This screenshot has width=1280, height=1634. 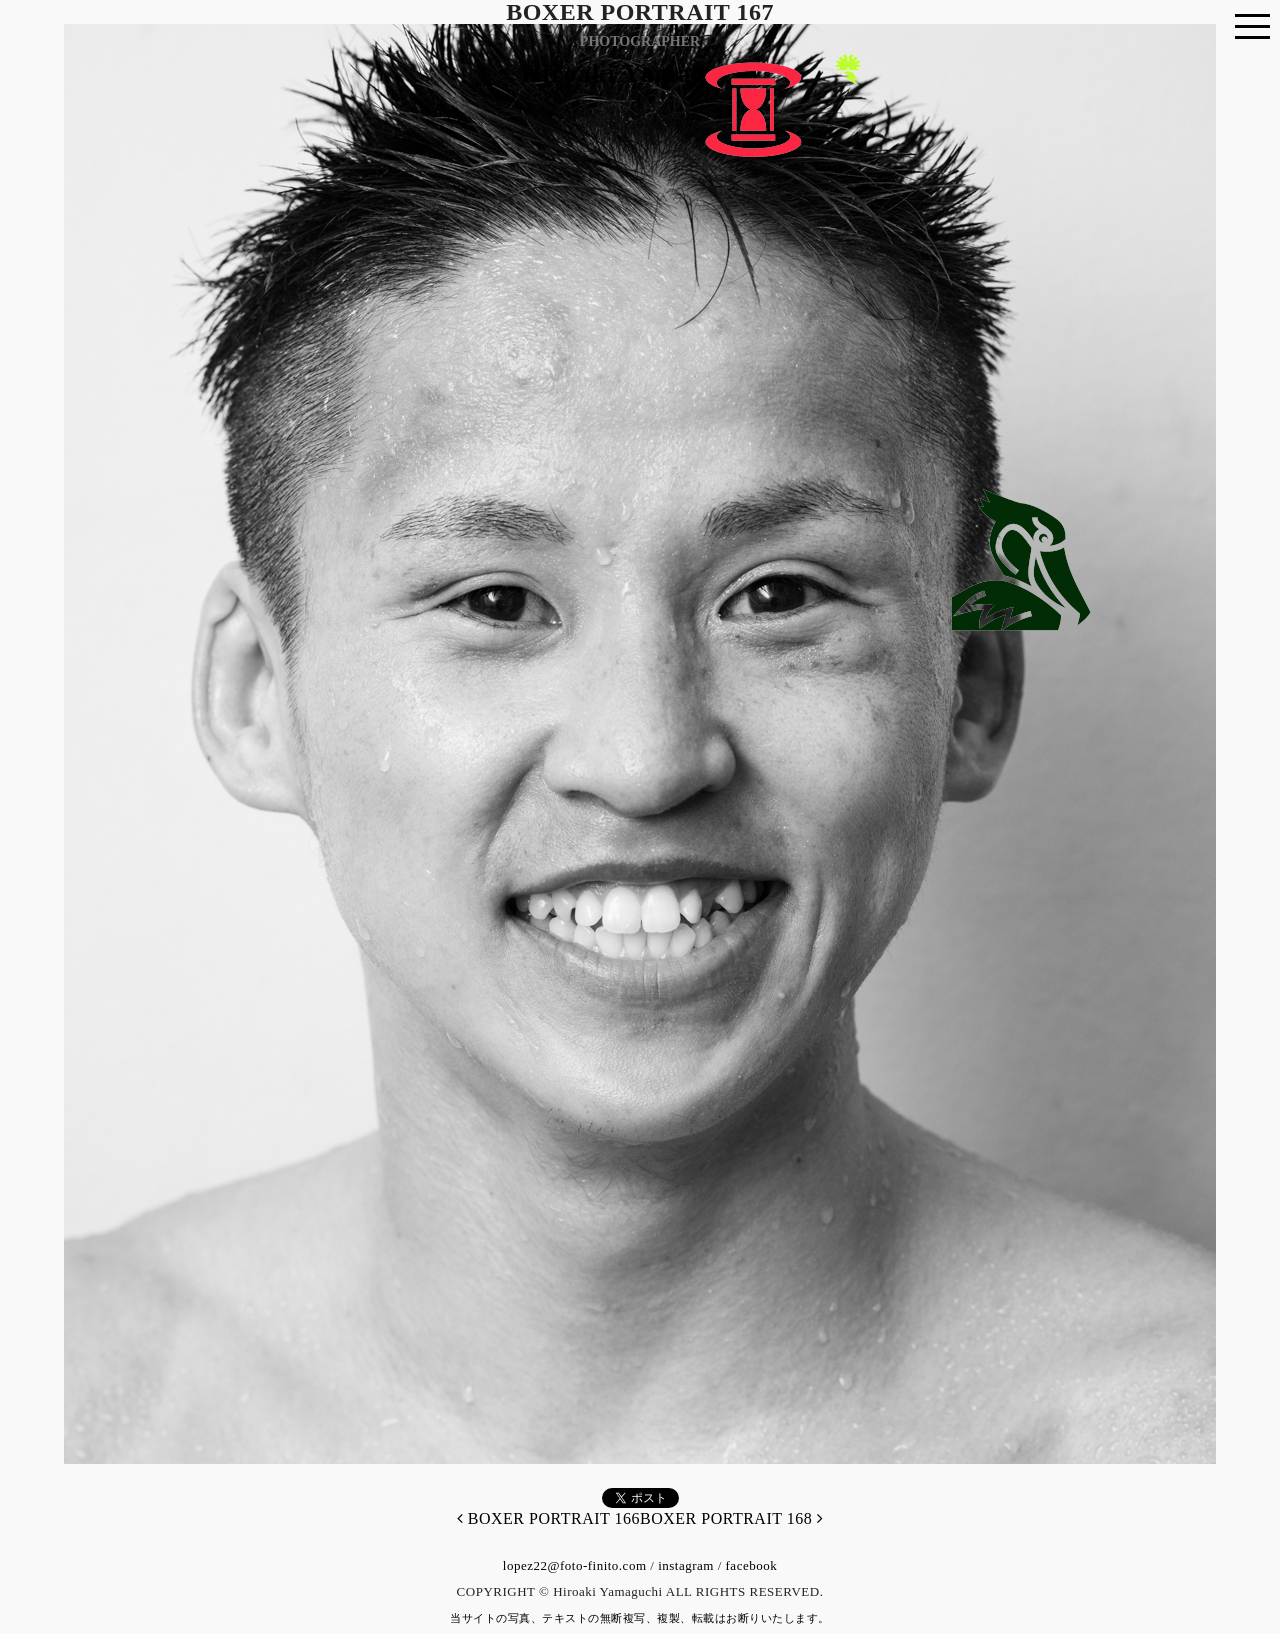 I want to click on shoebill stork bird icon, so click(x=1023, y=559).